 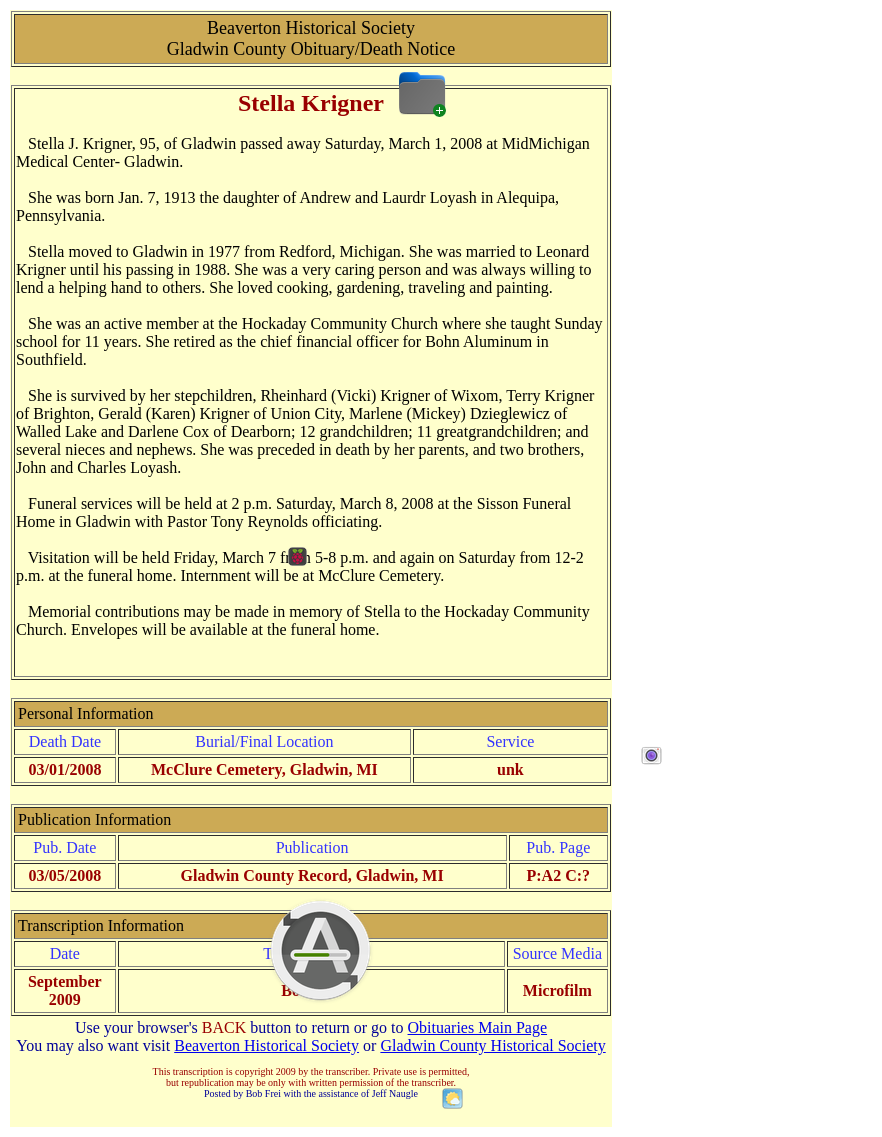 I want to click on create a new folder, so click(x=422, y=93).